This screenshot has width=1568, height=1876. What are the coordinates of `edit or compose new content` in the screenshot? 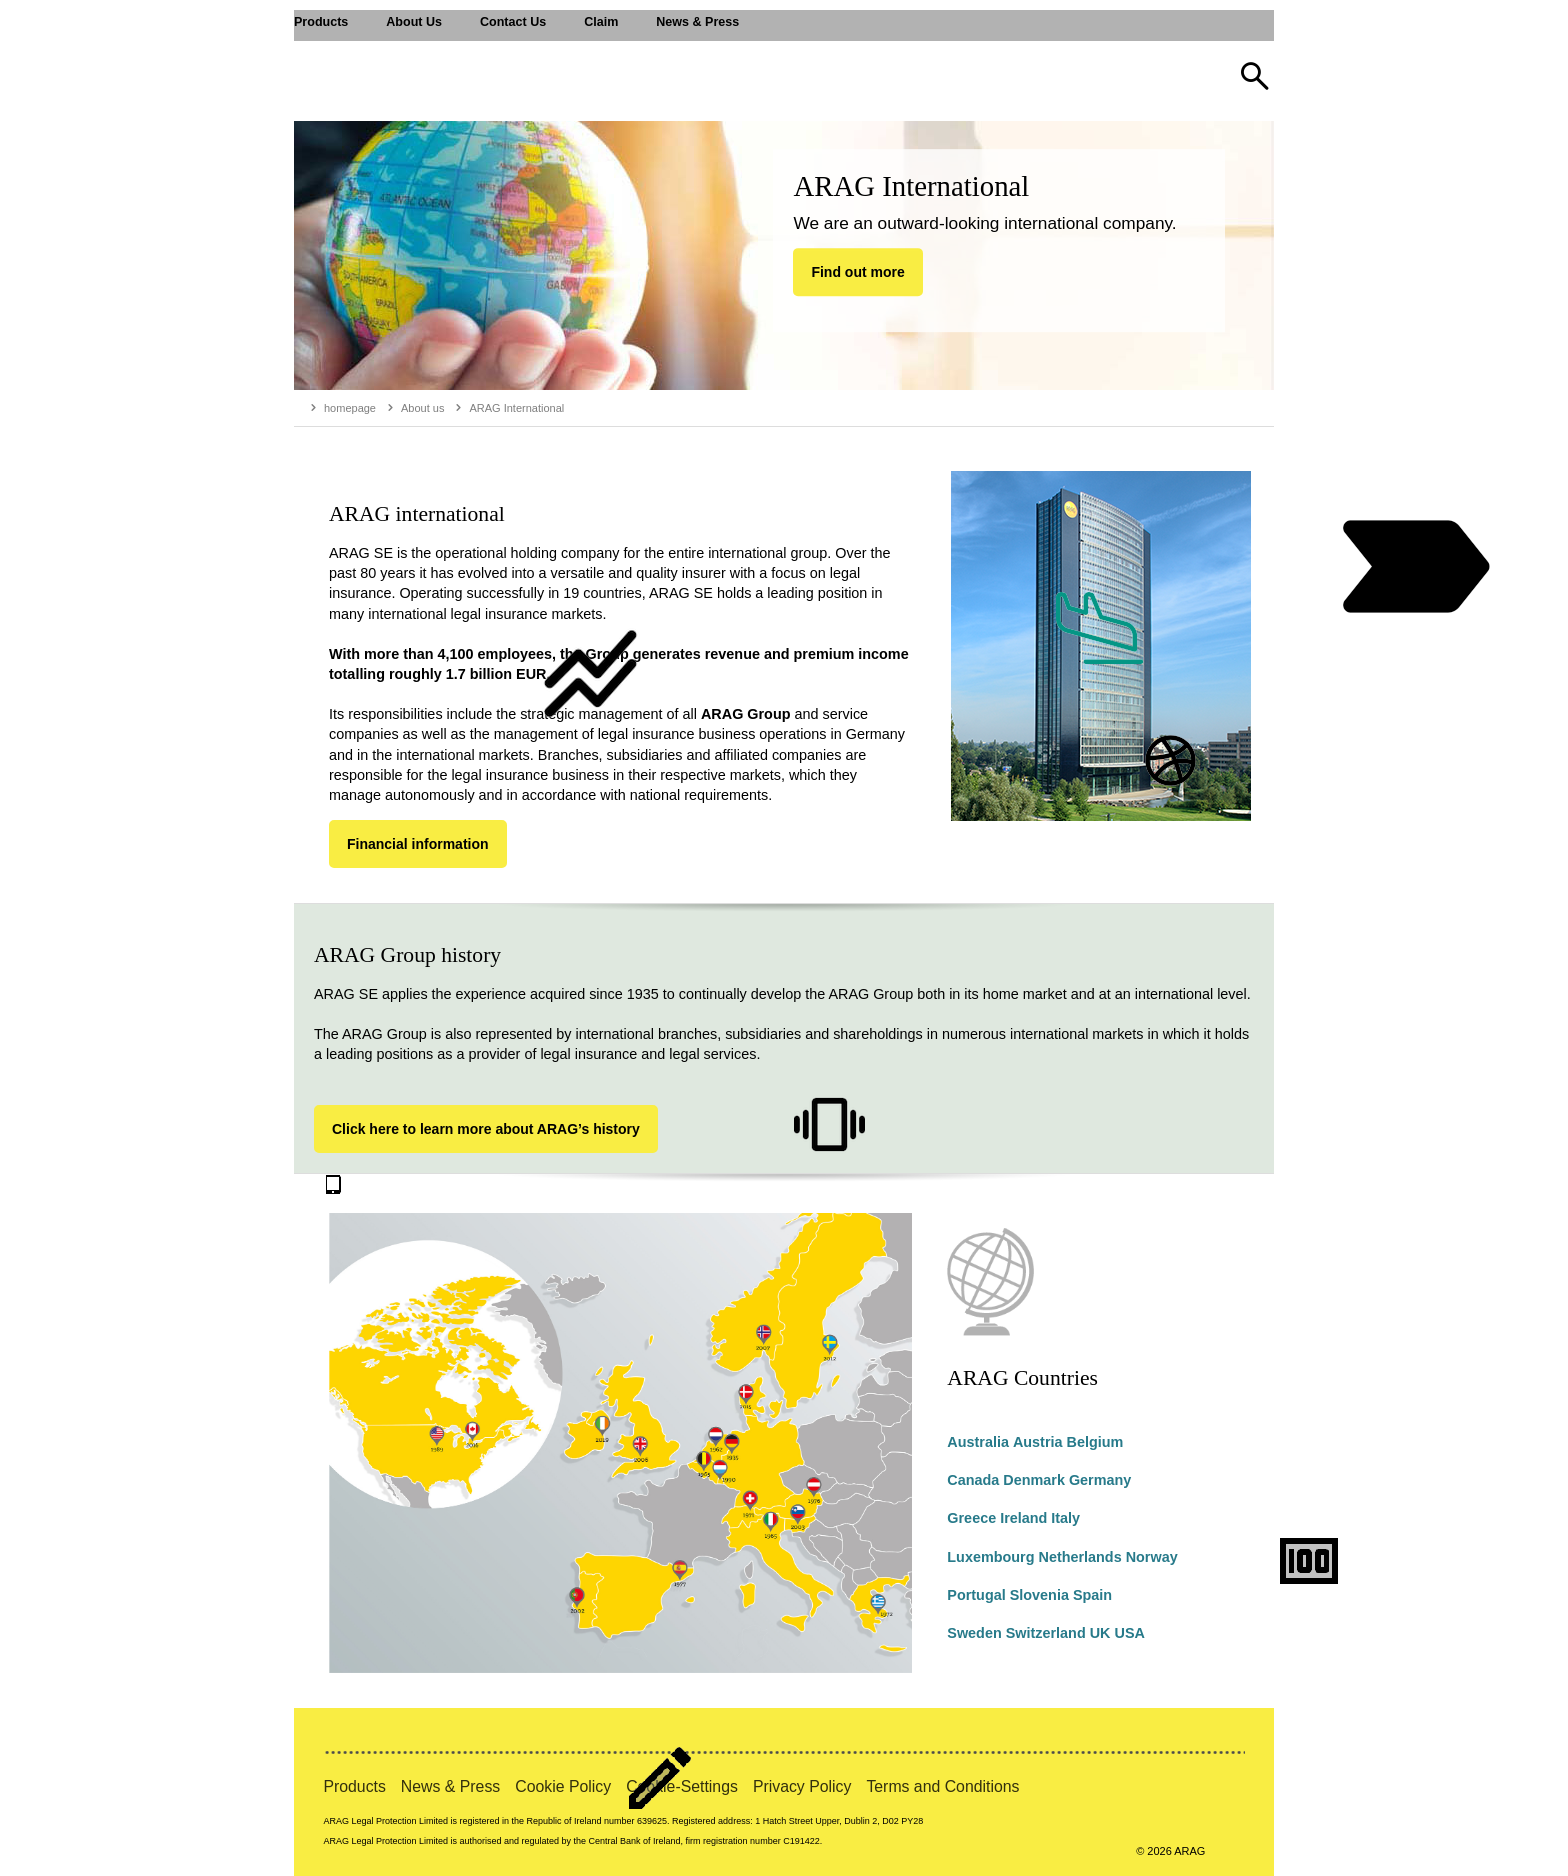 It's located at (660, 1778).